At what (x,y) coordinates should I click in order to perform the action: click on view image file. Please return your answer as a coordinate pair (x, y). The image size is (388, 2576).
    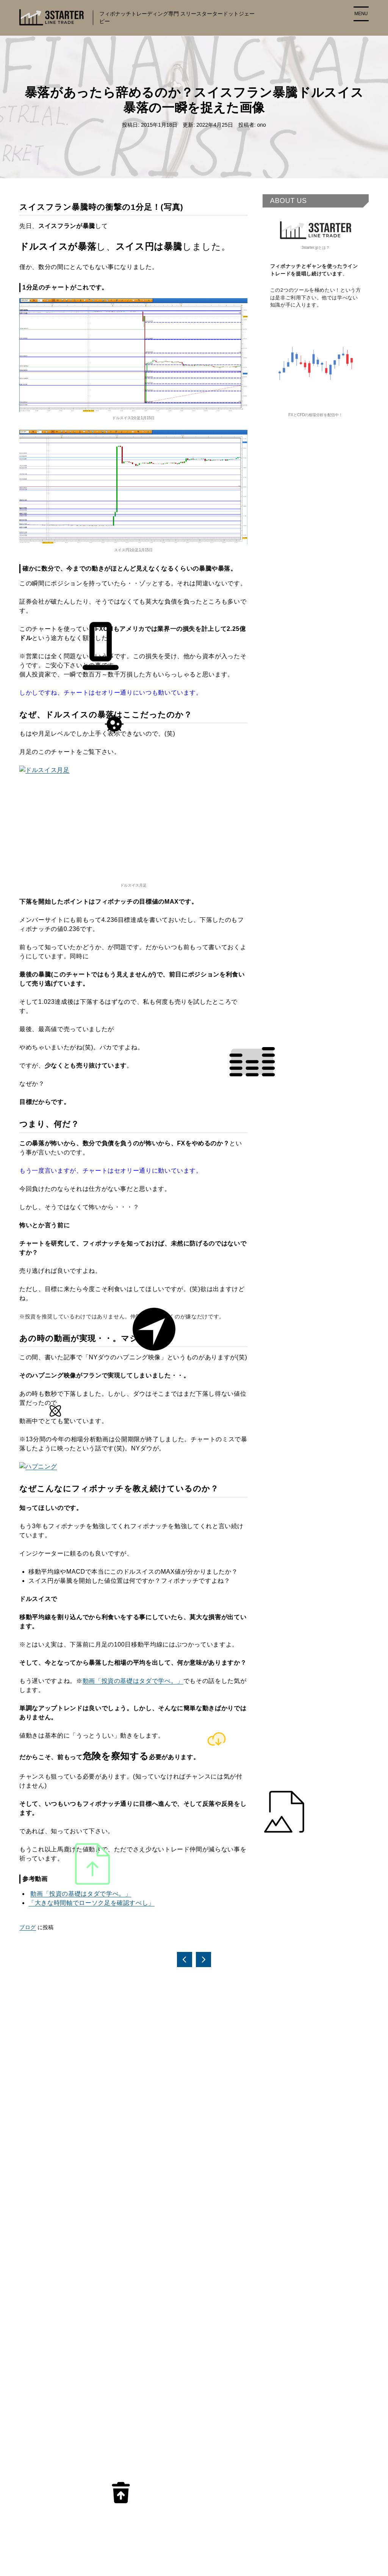
    Looking at the image, I should click on (286, 1812).